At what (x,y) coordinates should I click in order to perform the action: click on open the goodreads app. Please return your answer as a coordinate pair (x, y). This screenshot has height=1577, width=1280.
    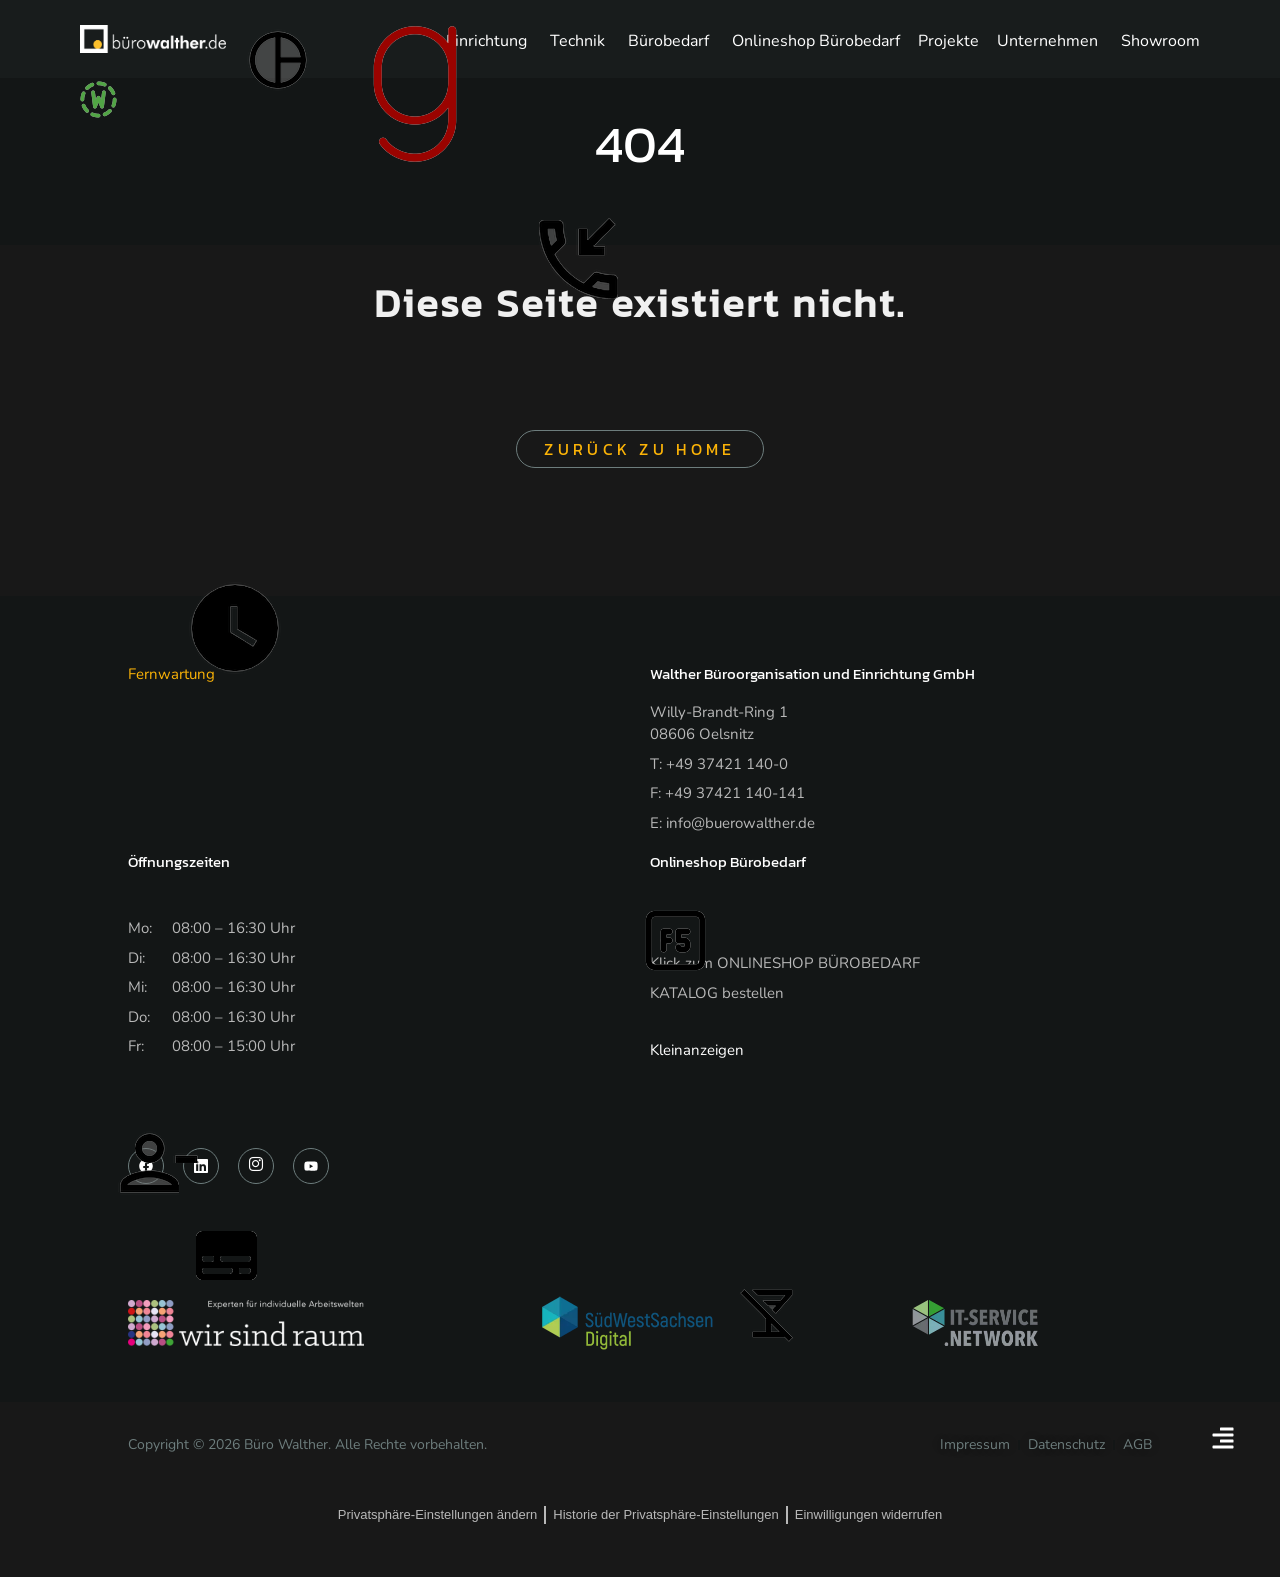
    Looking at the image, I should click on (415, 94).